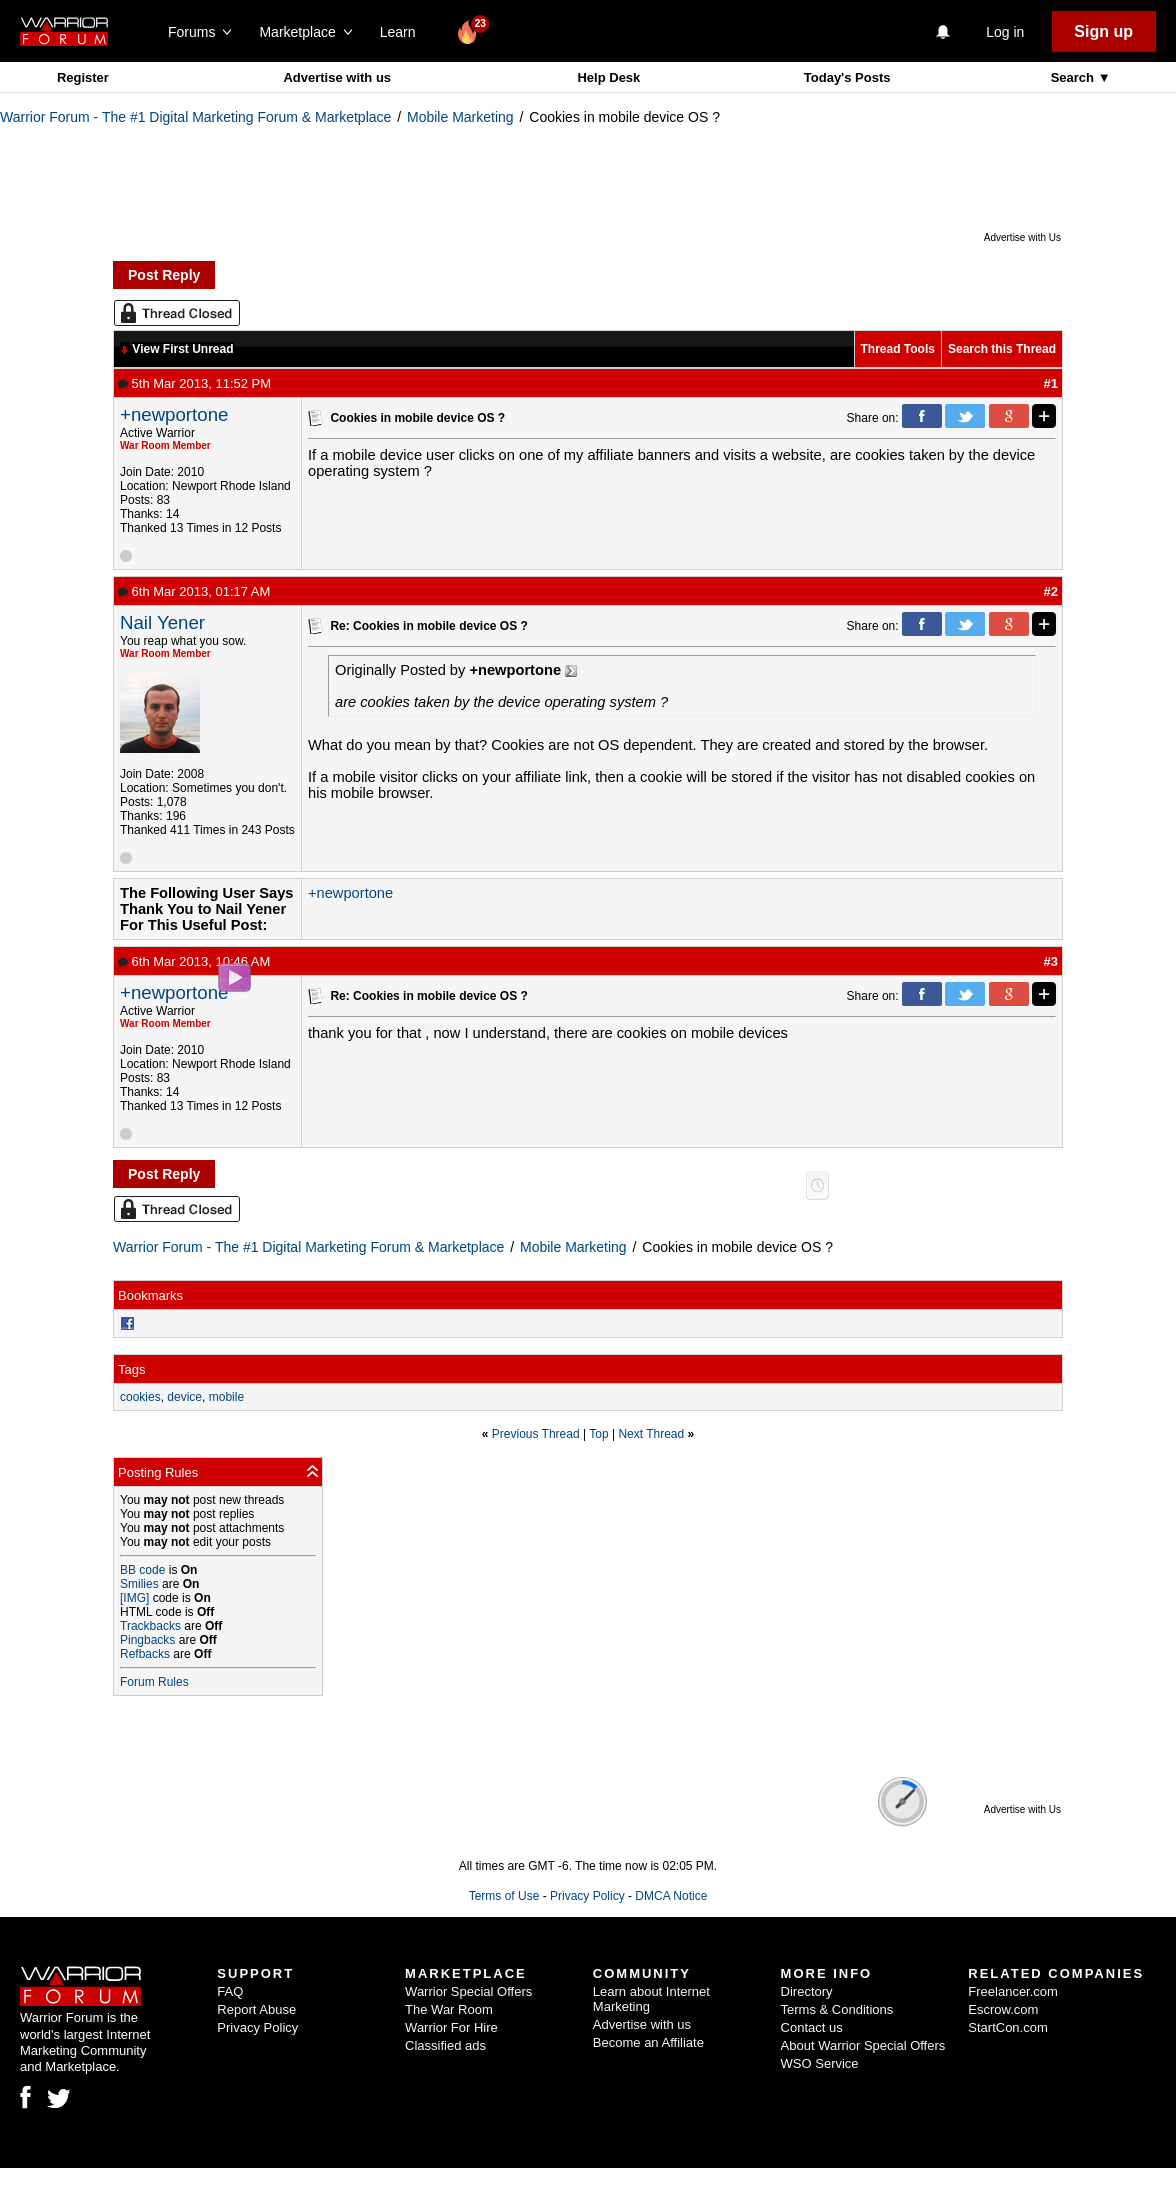 This screenshot has height=2200, width=1176. What do you see at coordinates (817, 1185) in the screenshot?
I see `image is currently loading` at bounding box center [817, 1185].